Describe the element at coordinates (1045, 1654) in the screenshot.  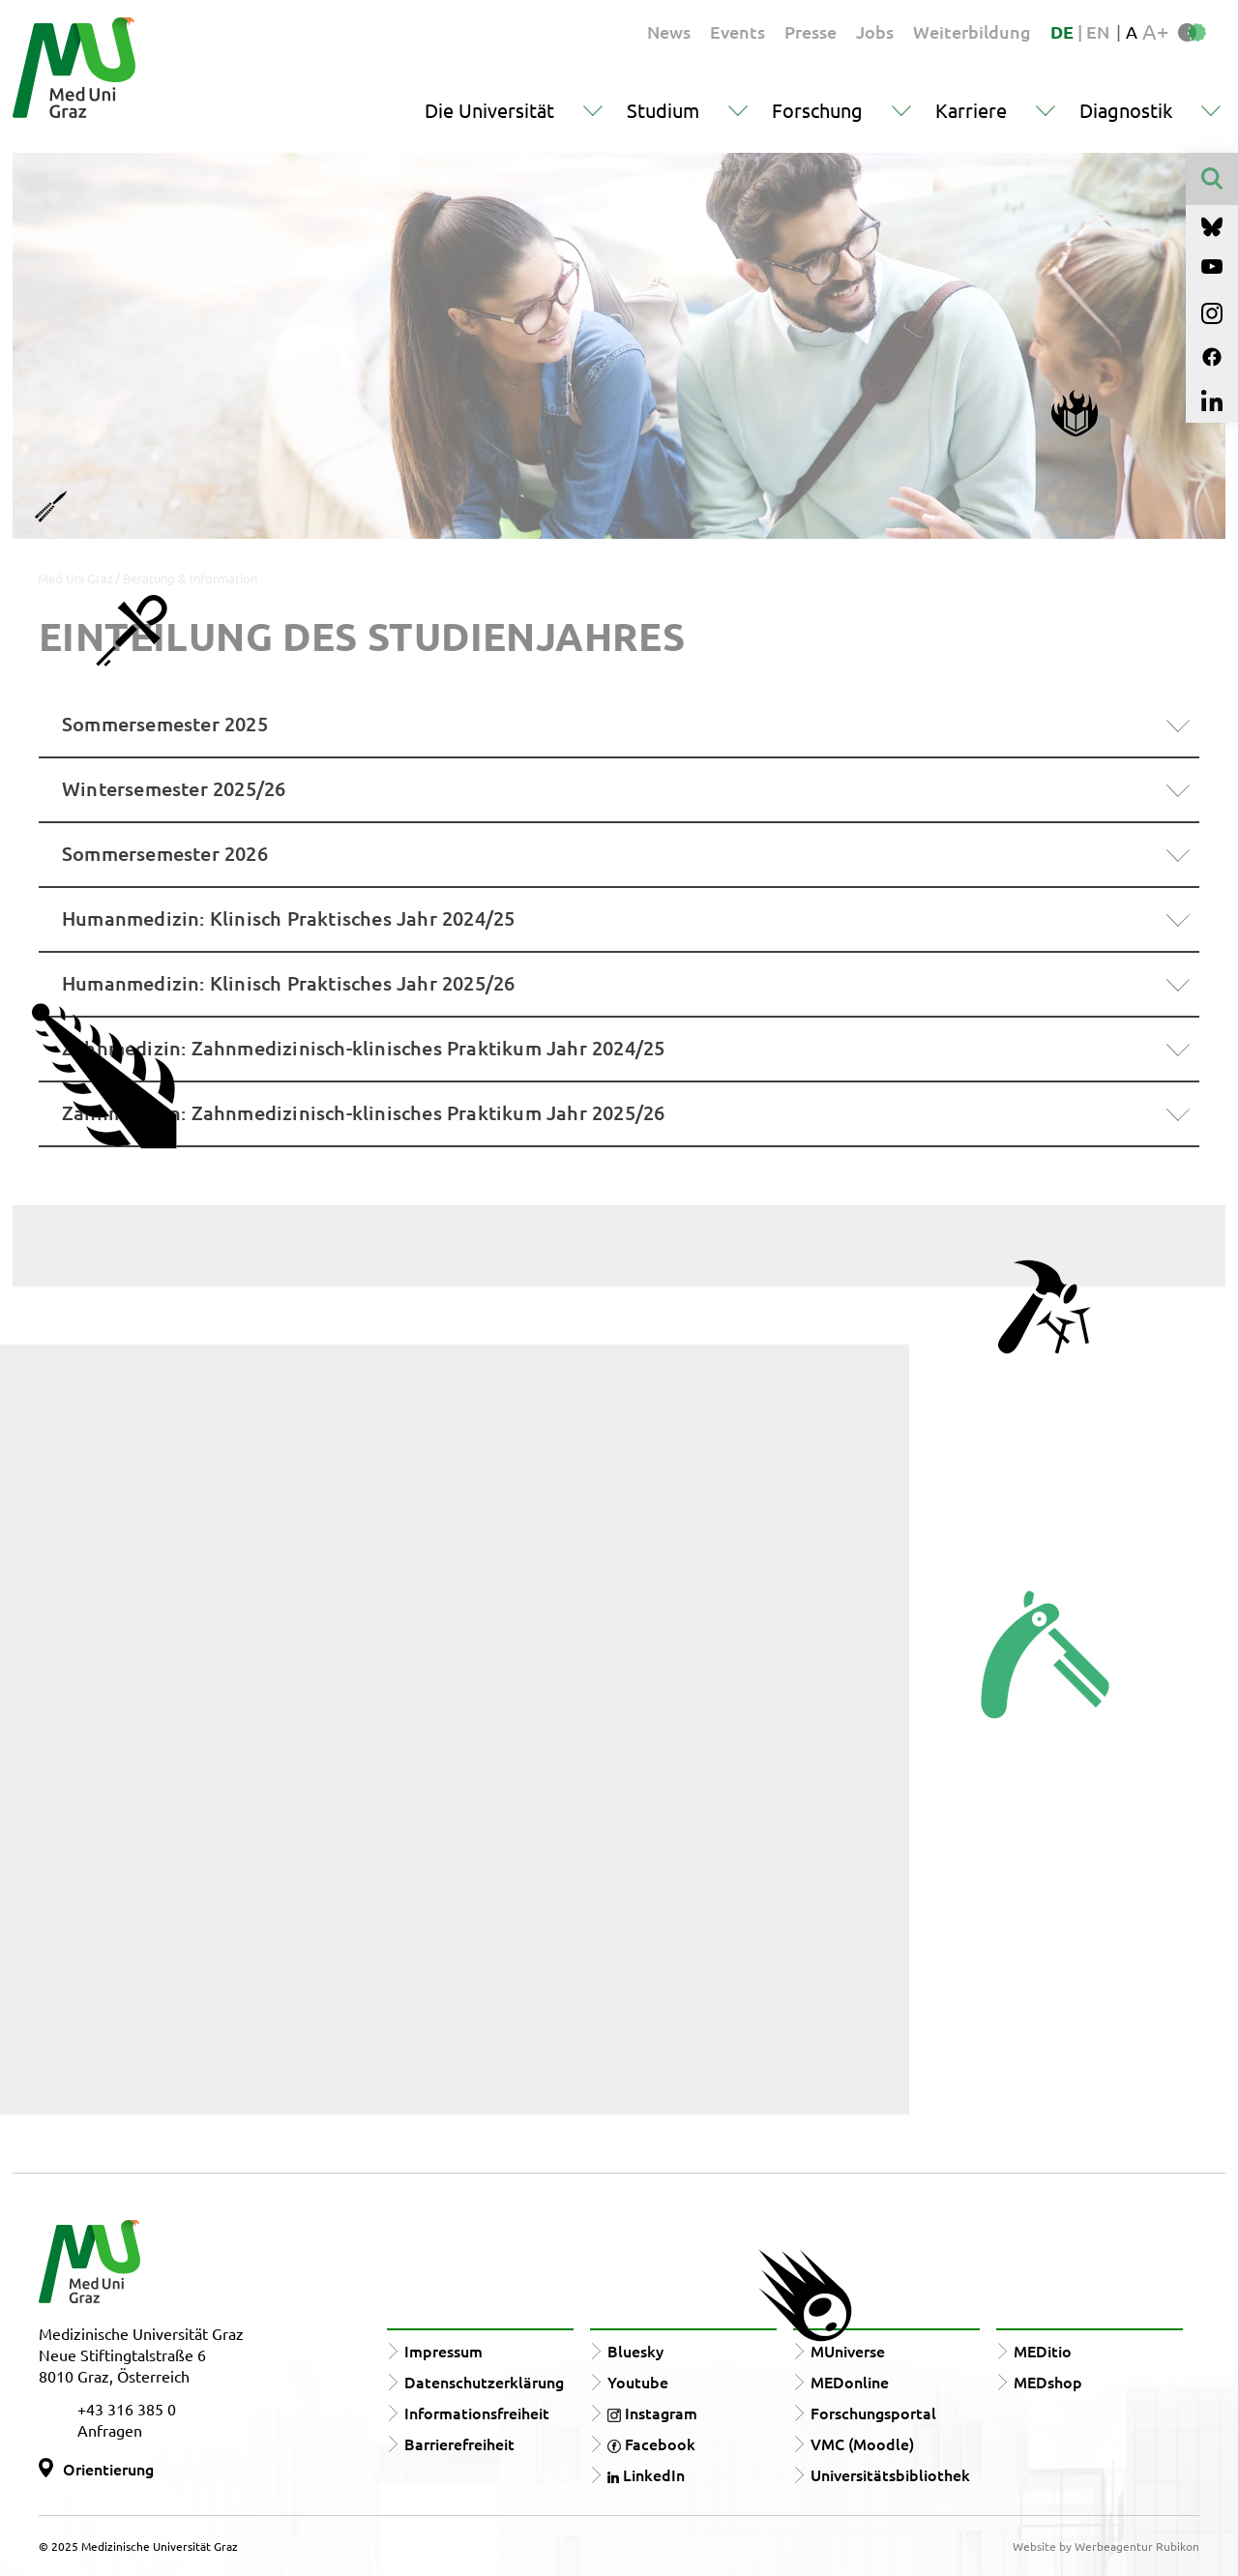
I see `grooming or personal care tools` at that location.